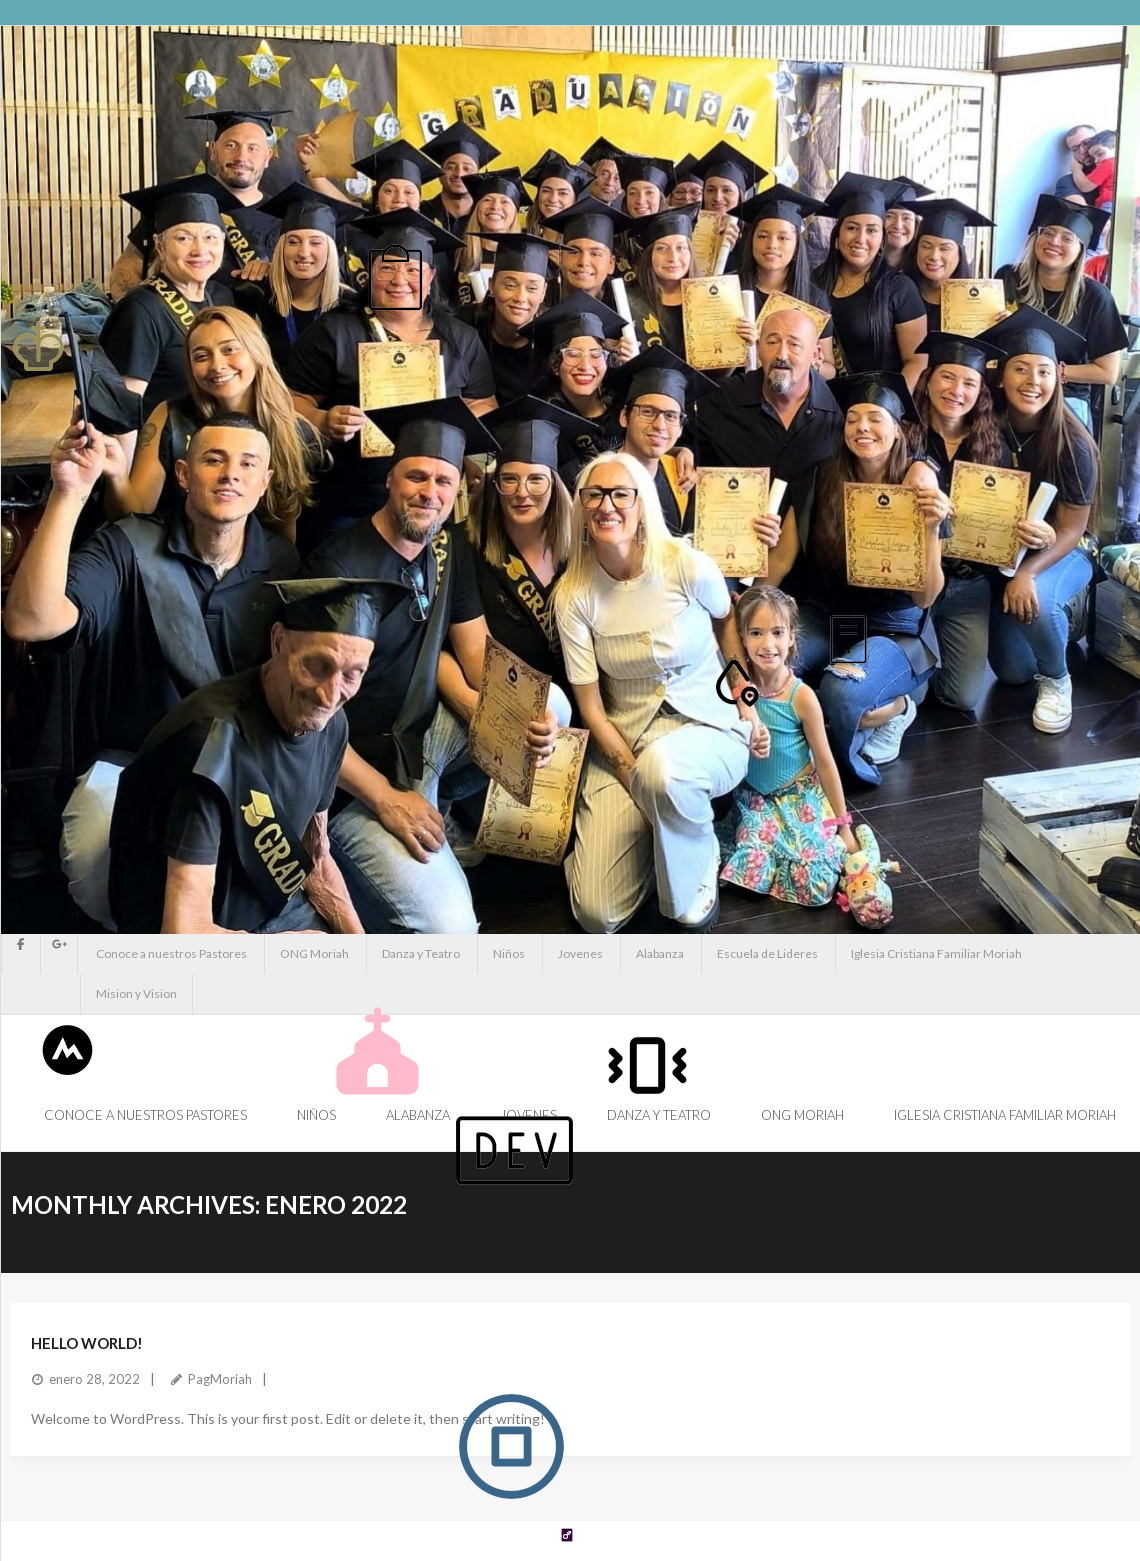 The height and width of the screenshot is (1561, 1140). What do you see at coordinates (567, 1535) in the screenshot?
I see `indicates transgender or gender-diverse identity option` at bounding box center [567, 1535].